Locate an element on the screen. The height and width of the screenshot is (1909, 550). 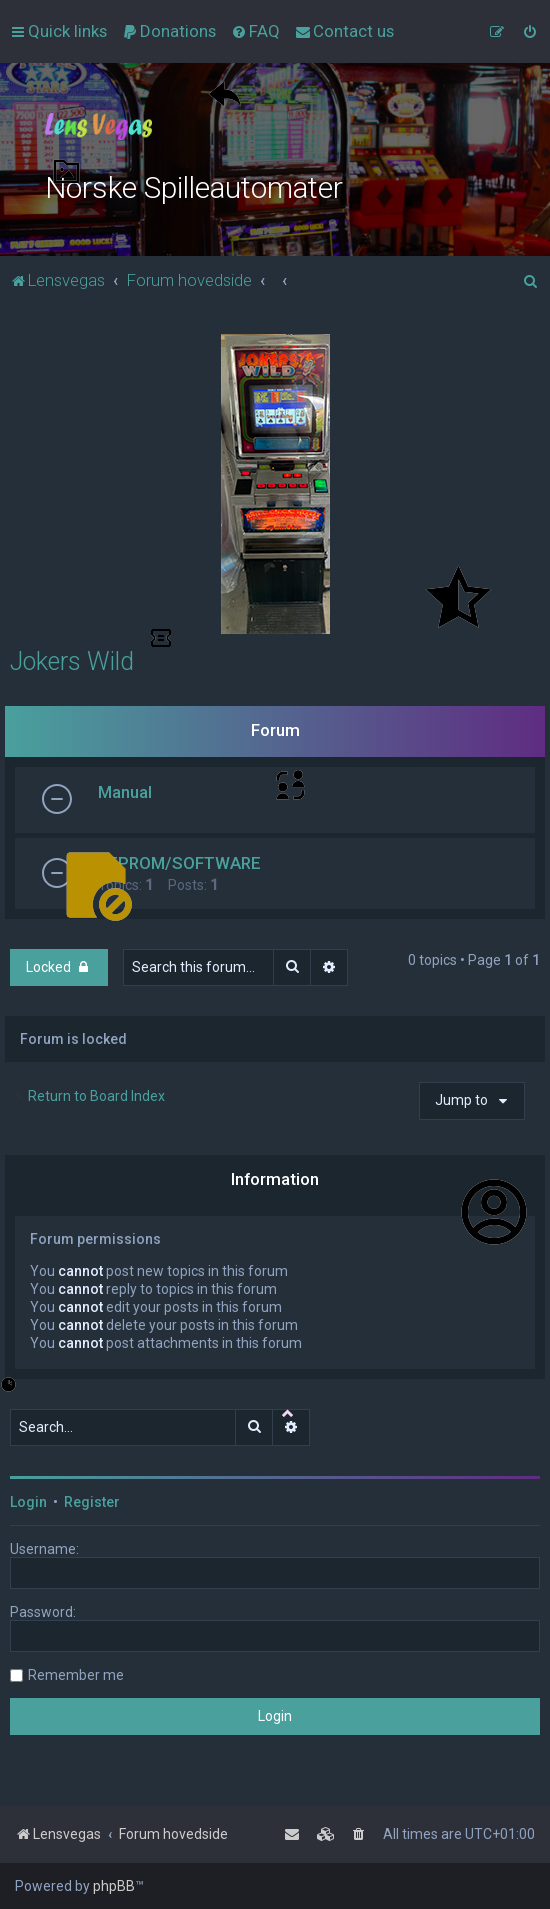
access your account or profile settings is located at coordinates (494, 1212).